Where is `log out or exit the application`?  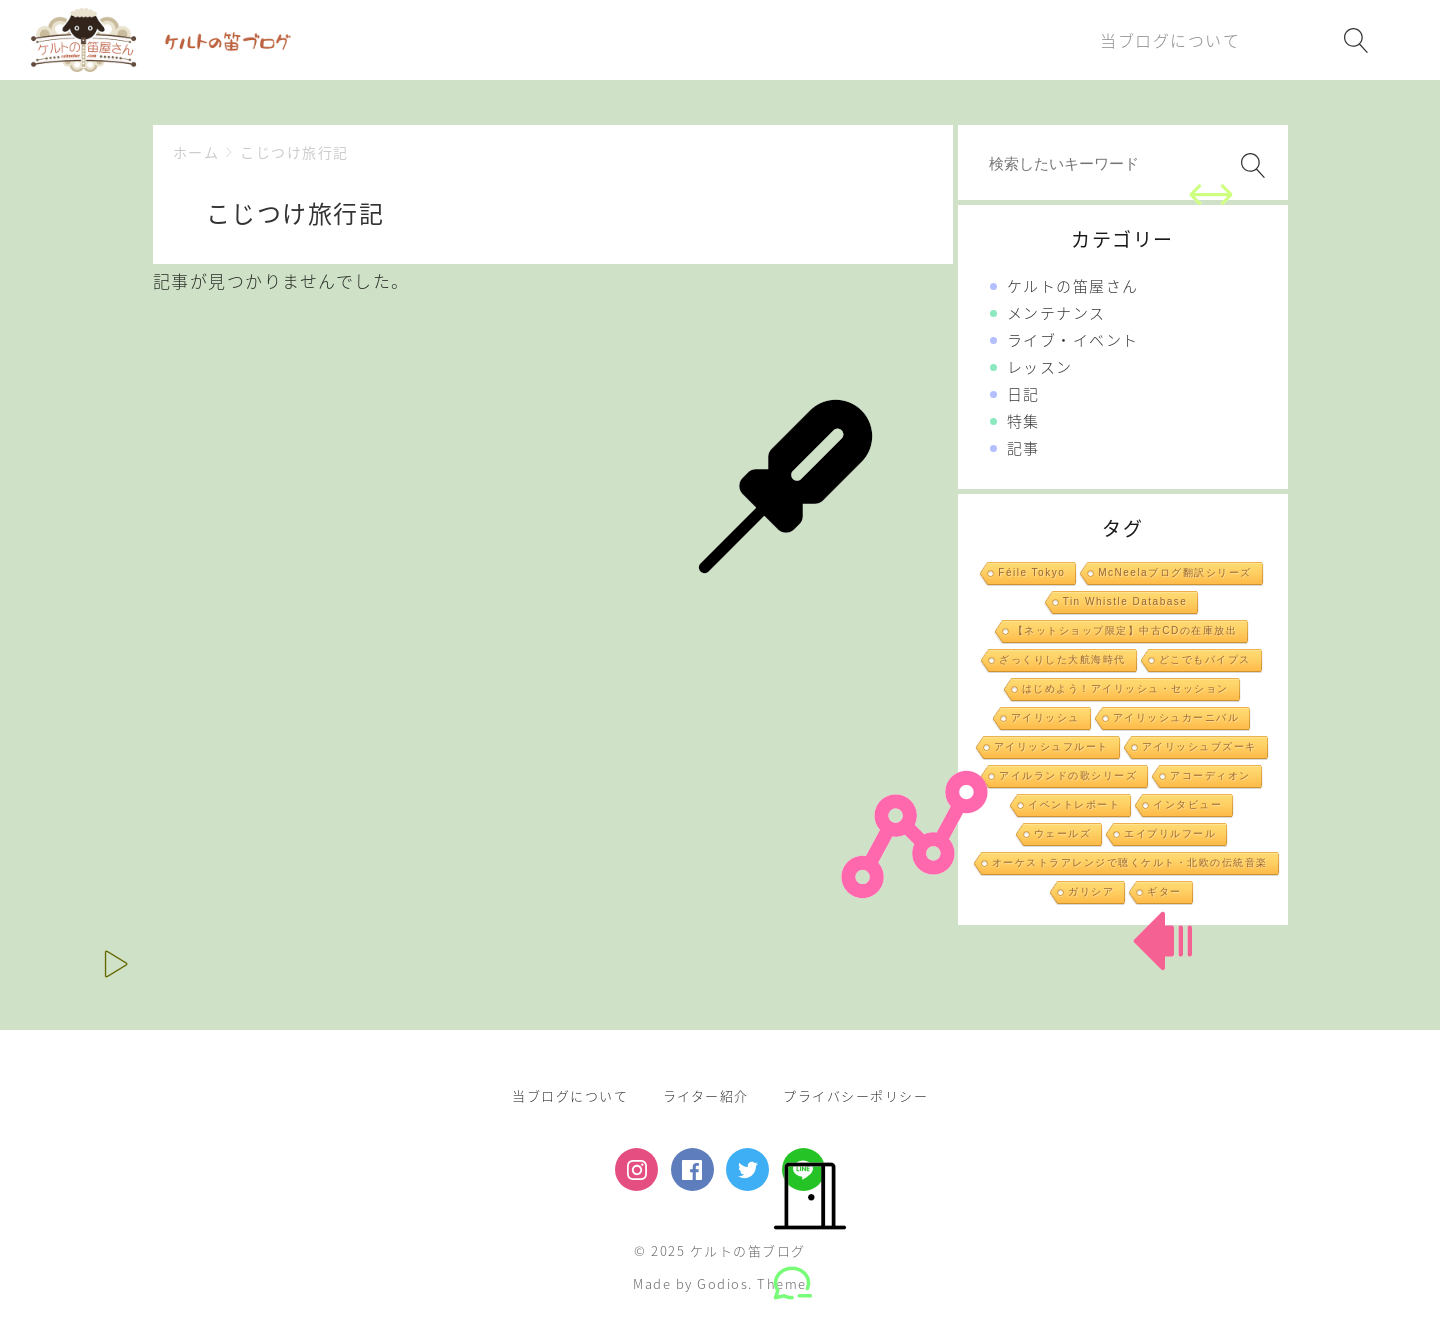 log out or exit the application is located at coordinates (810, 1196).